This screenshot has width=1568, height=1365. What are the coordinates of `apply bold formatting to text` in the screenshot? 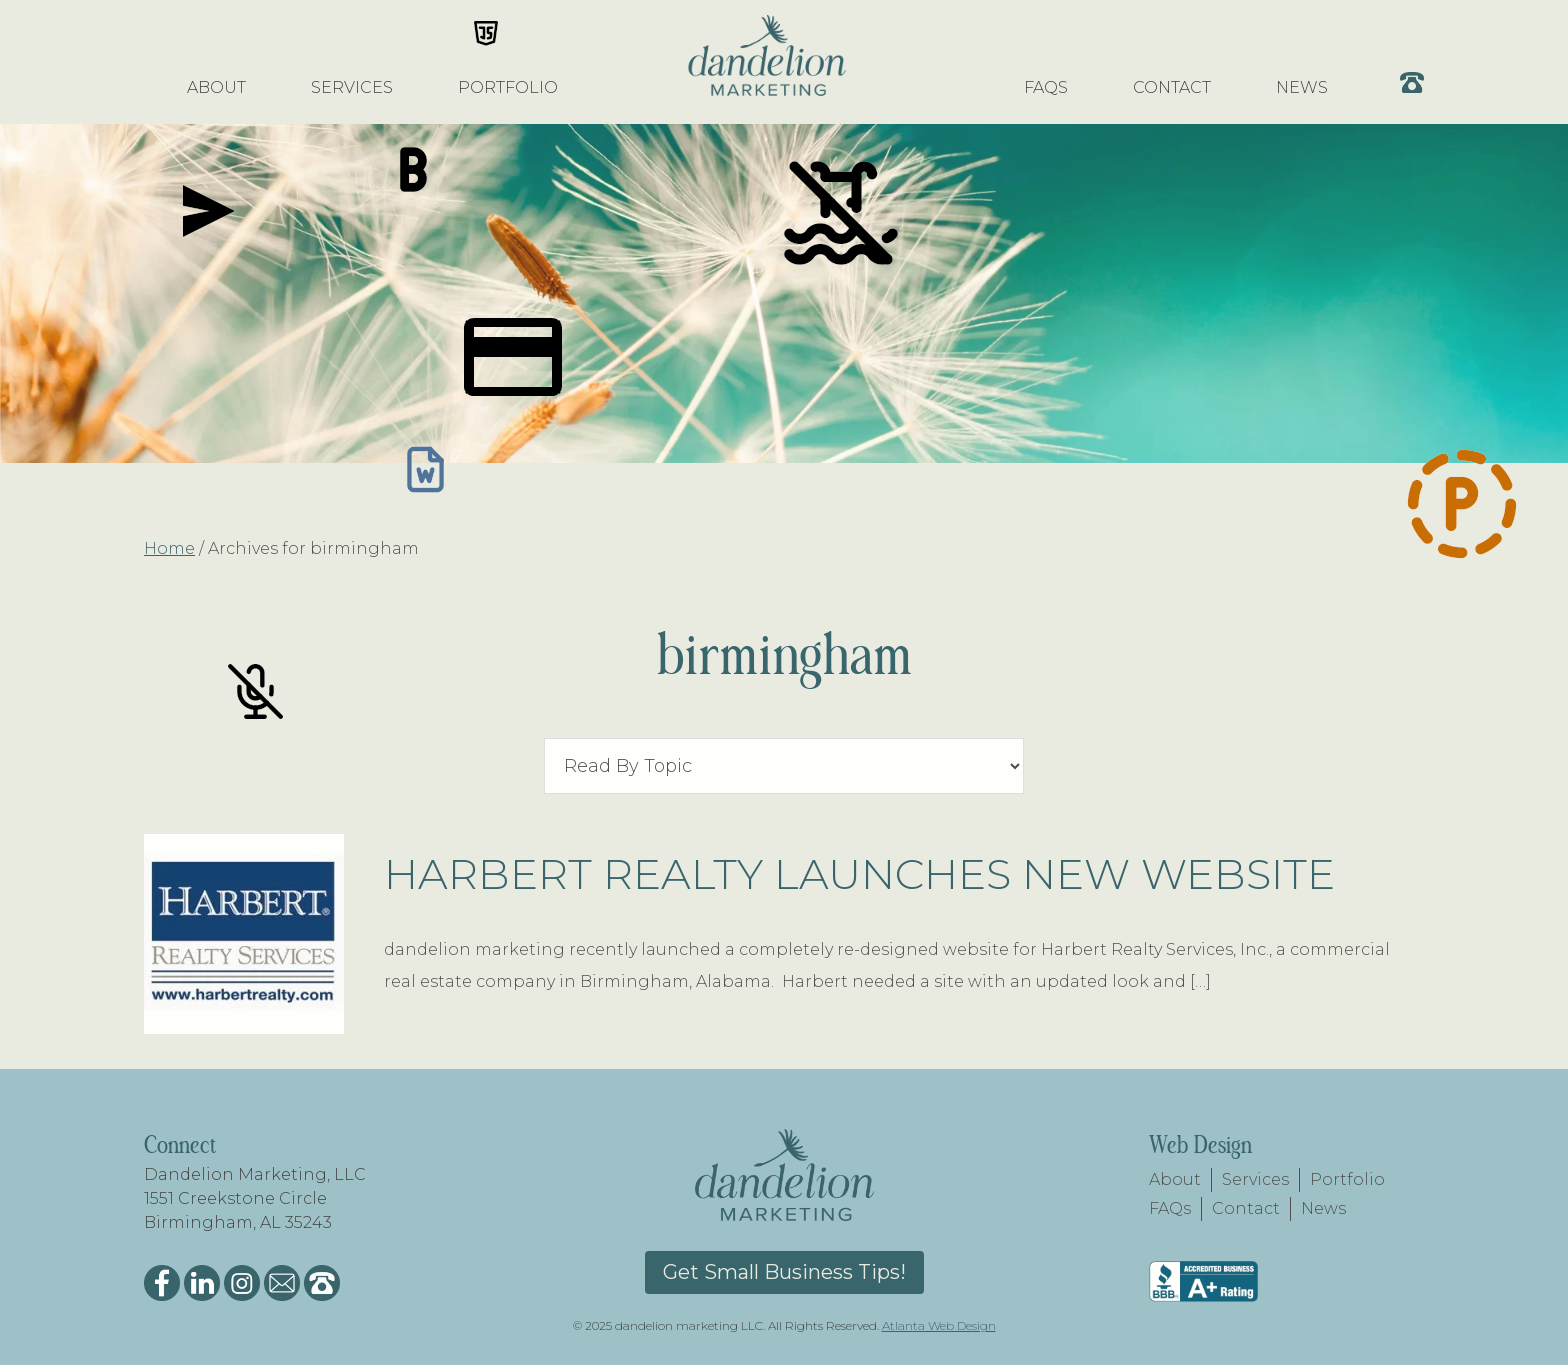 It's located at (413, 169).